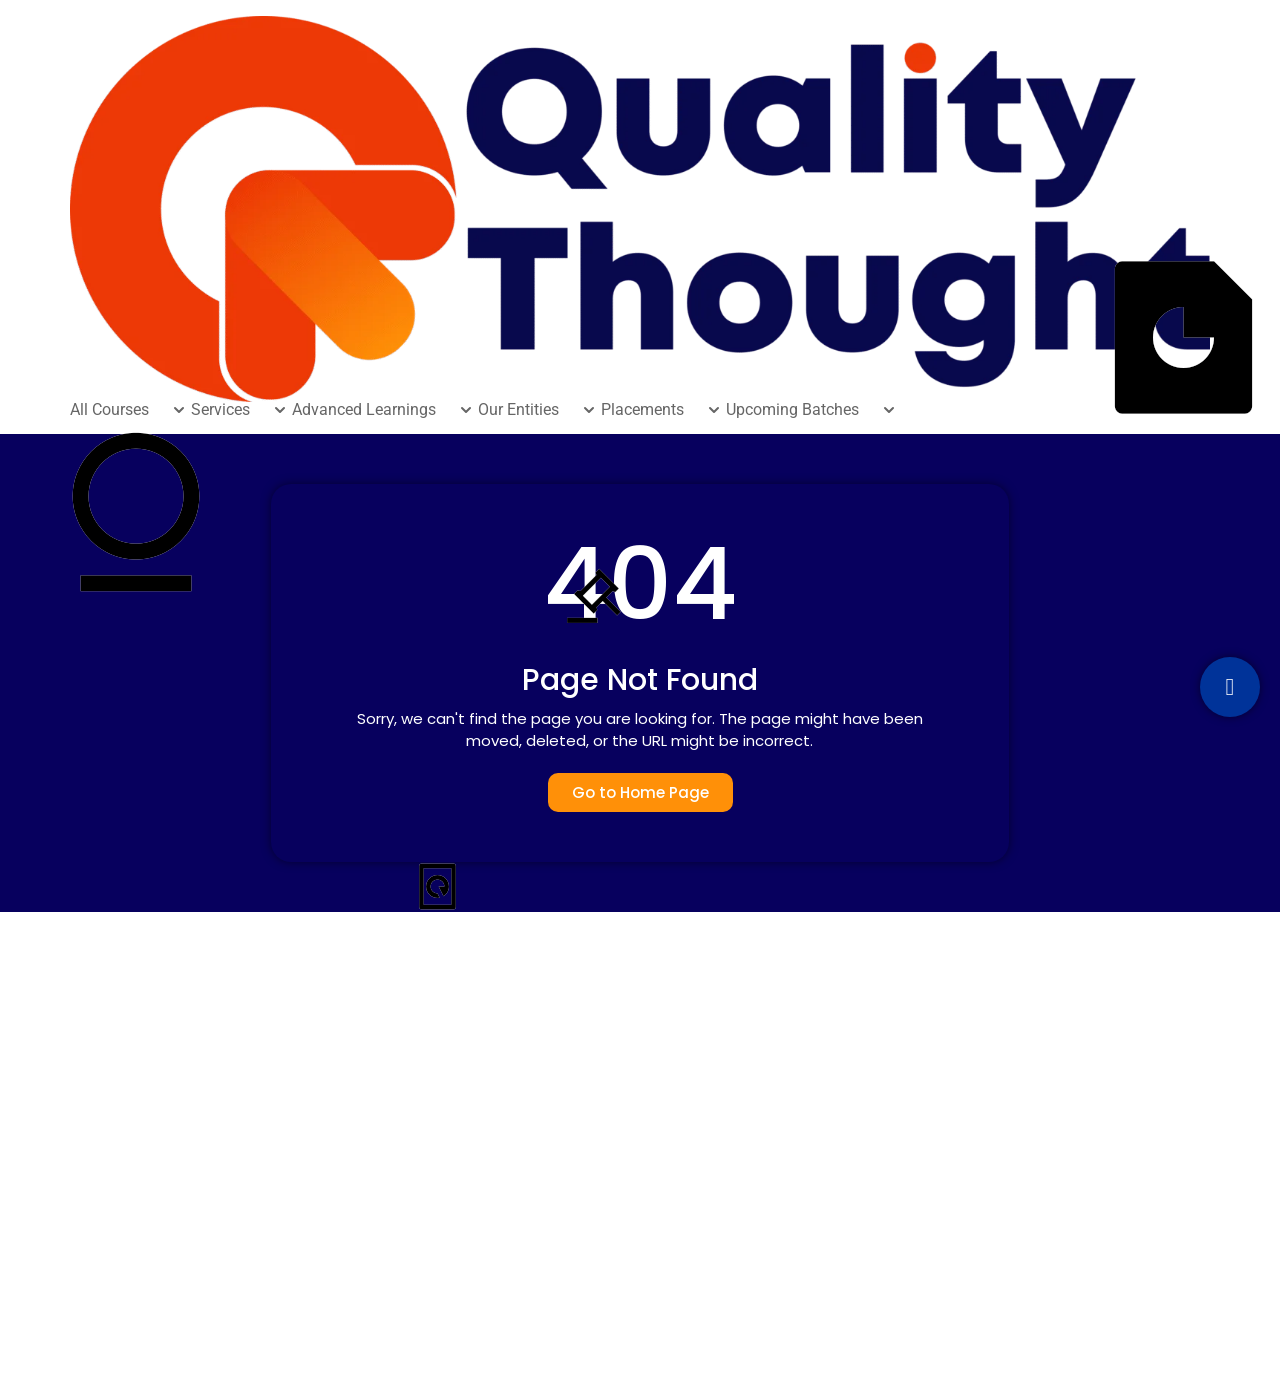  What do you see at coordinates (437, 886) in the screenshot?
I see `recover data from device` at bounding box center [437, 886].